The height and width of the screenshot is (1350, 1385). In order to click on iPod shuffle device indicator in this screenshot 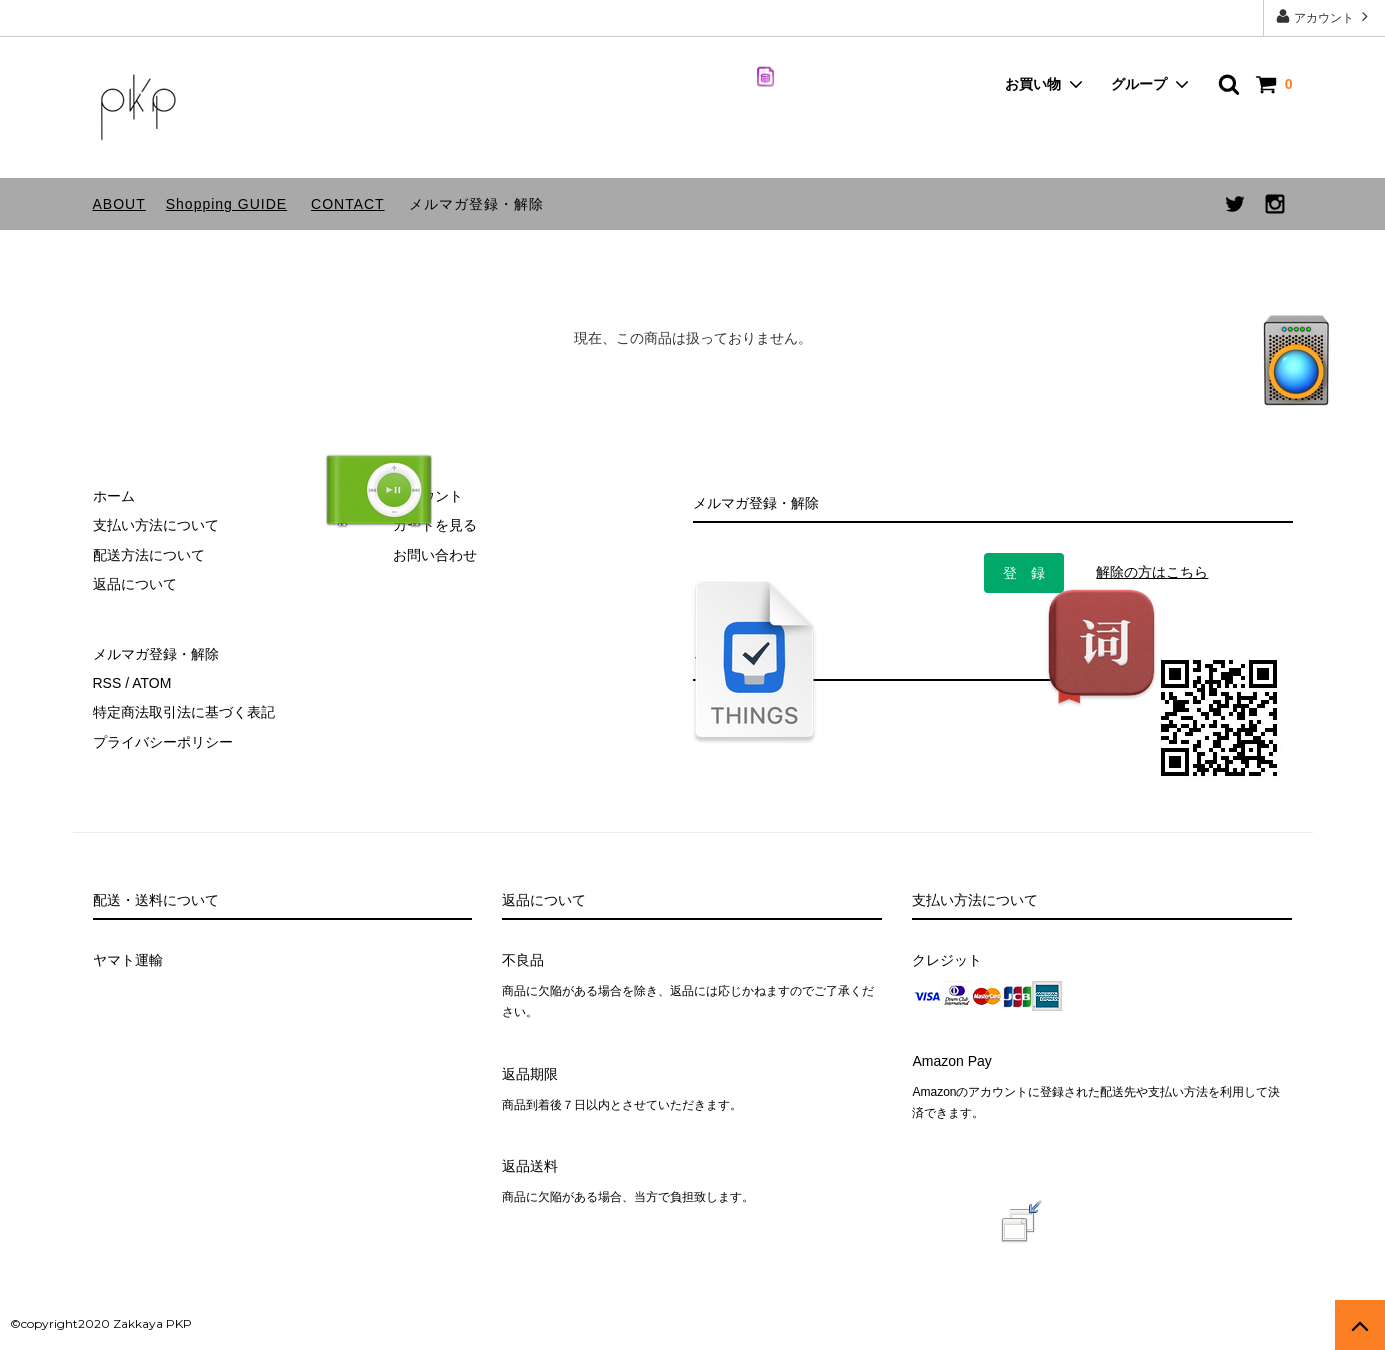, I will do `click(379, 471)`.